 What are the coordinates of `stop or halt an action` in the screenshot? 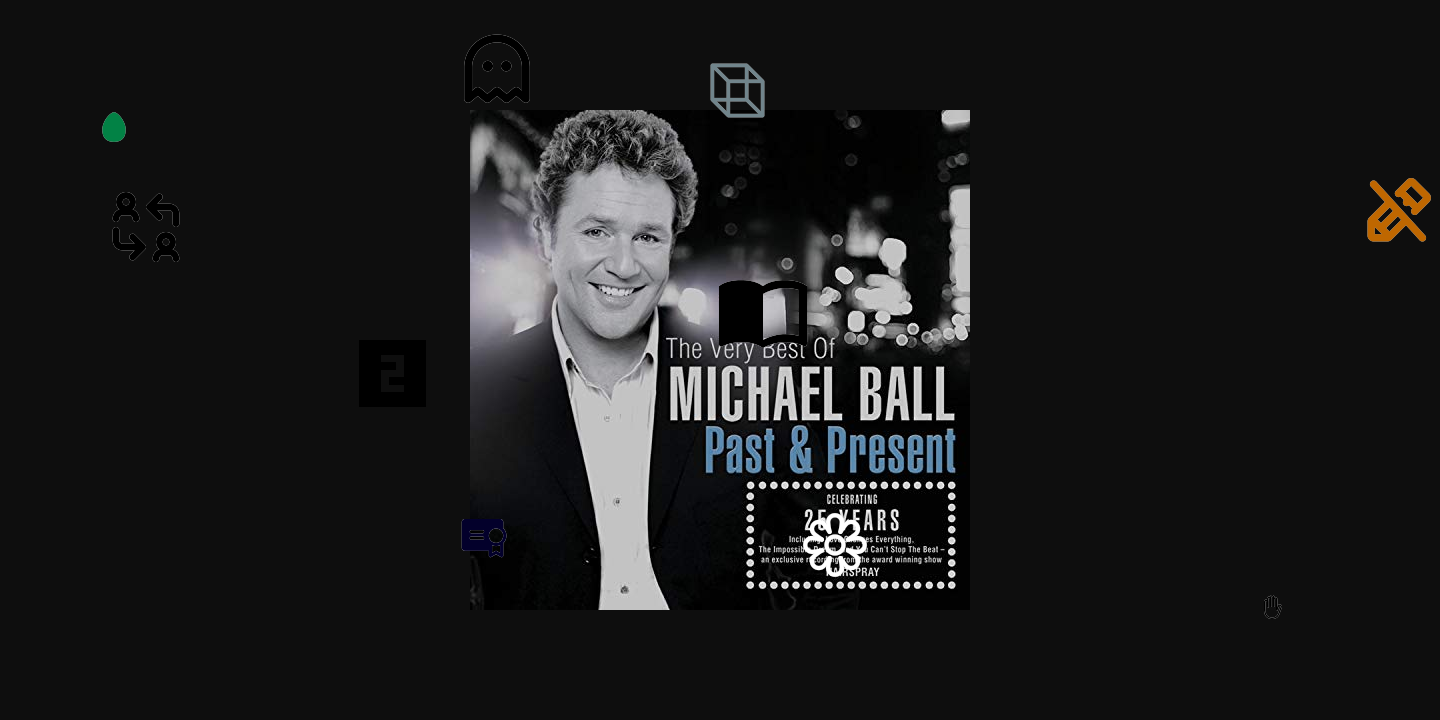 It's located at (1273, 607).